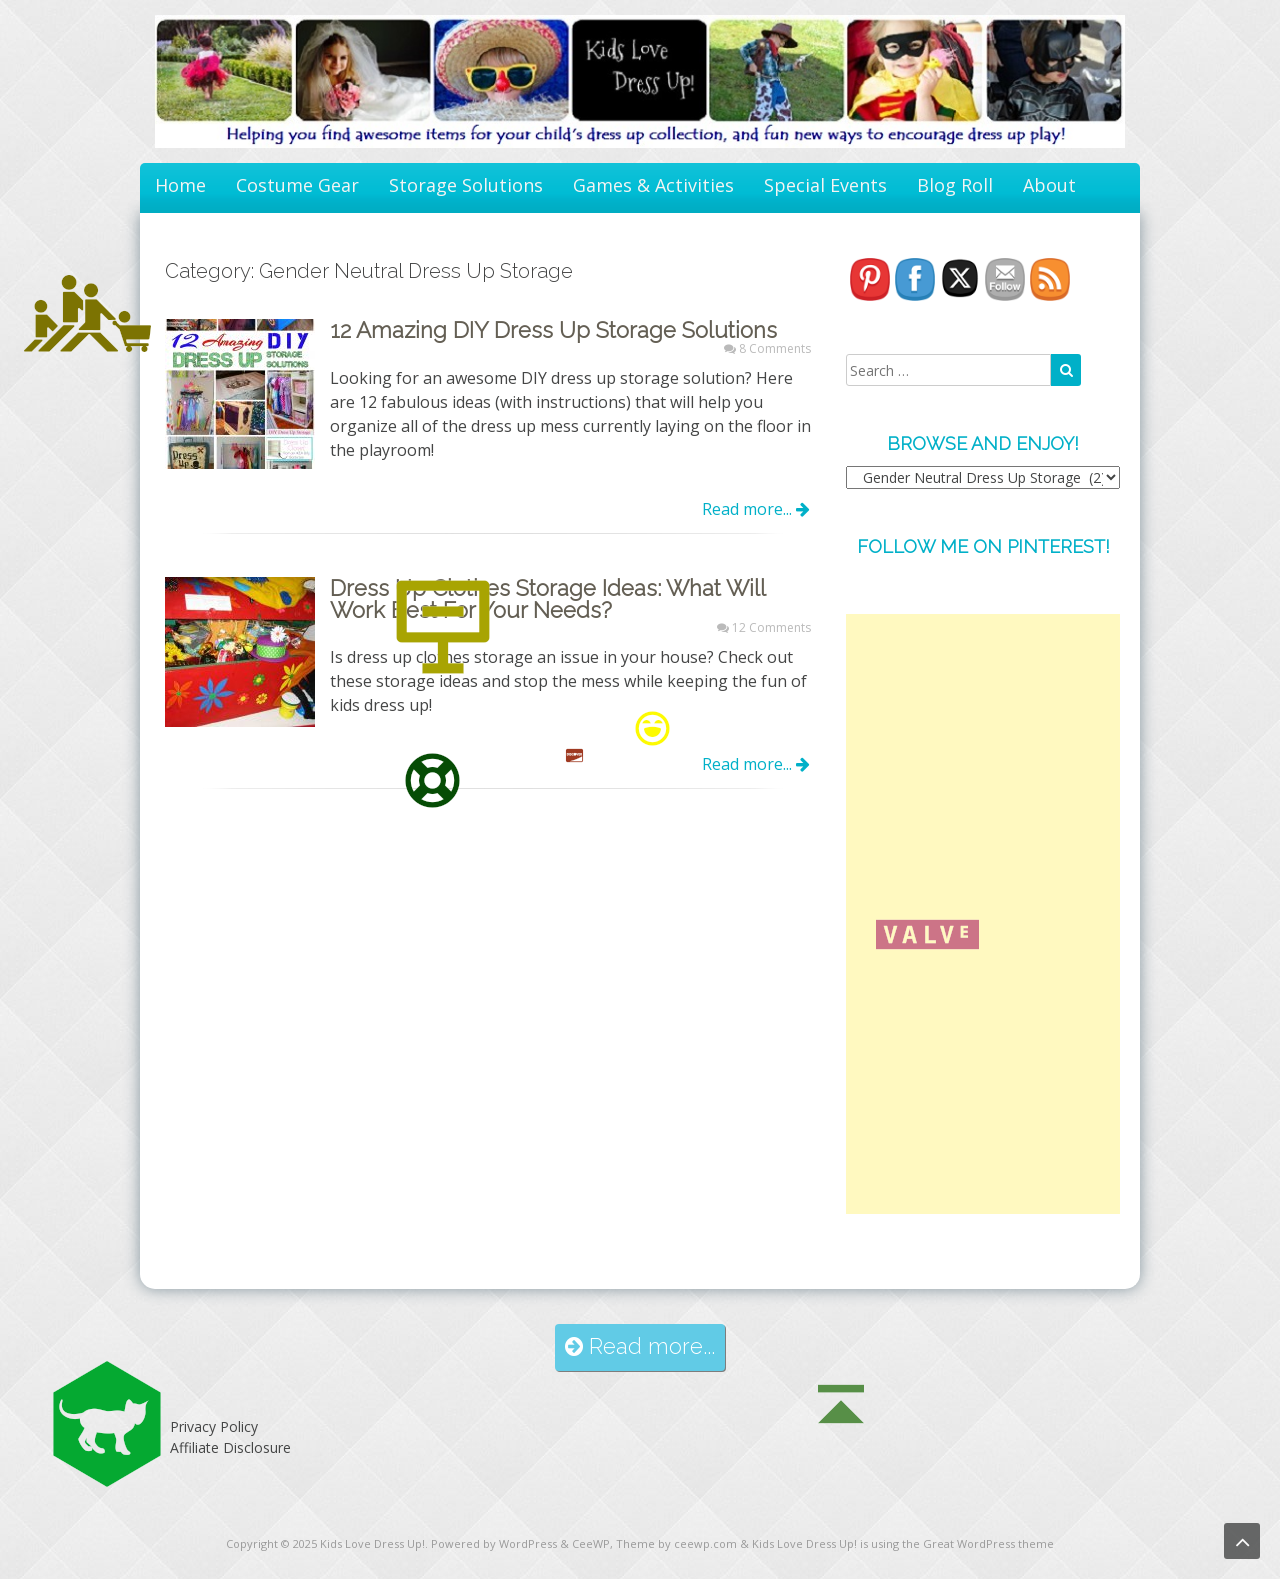 Image resolution: width=1280 pixels, height=1579 pixels. I want to click on valve corporation logo, so click(927, 934).